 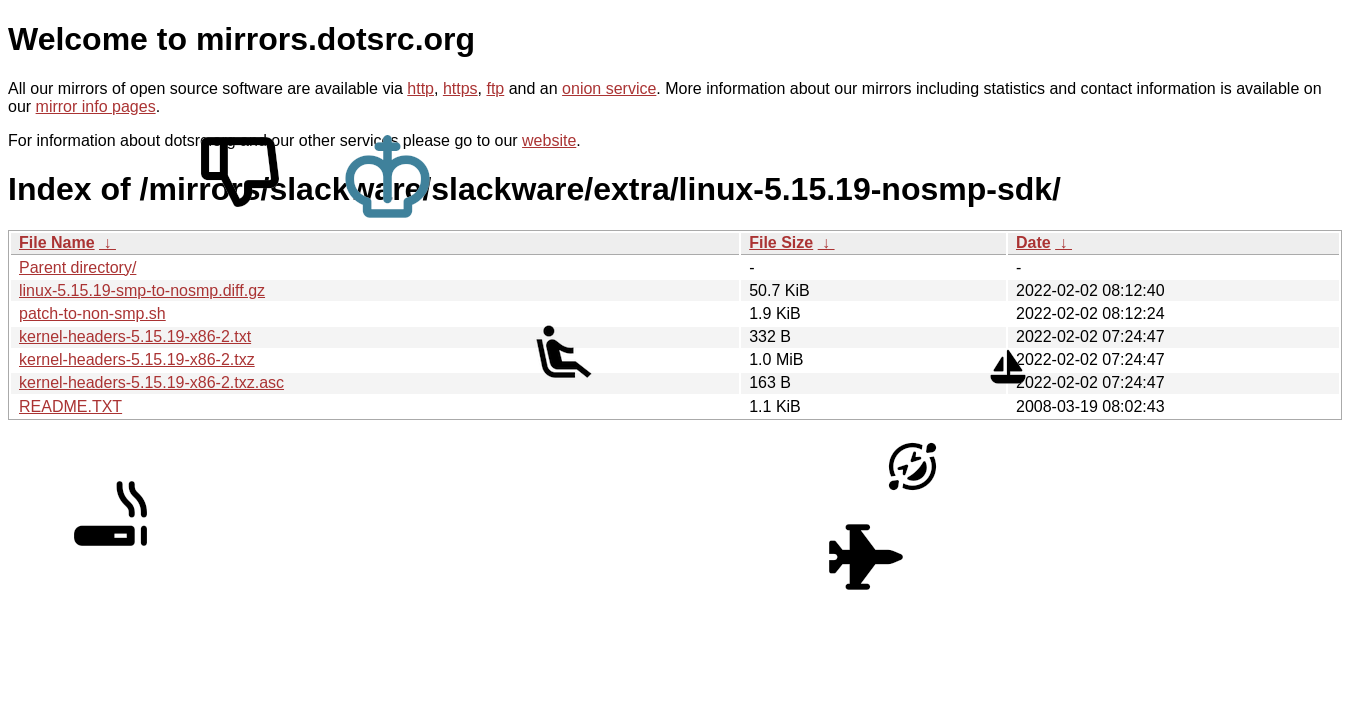 I want to click on indicates a designated smoking area, so click(x=110, y=513).